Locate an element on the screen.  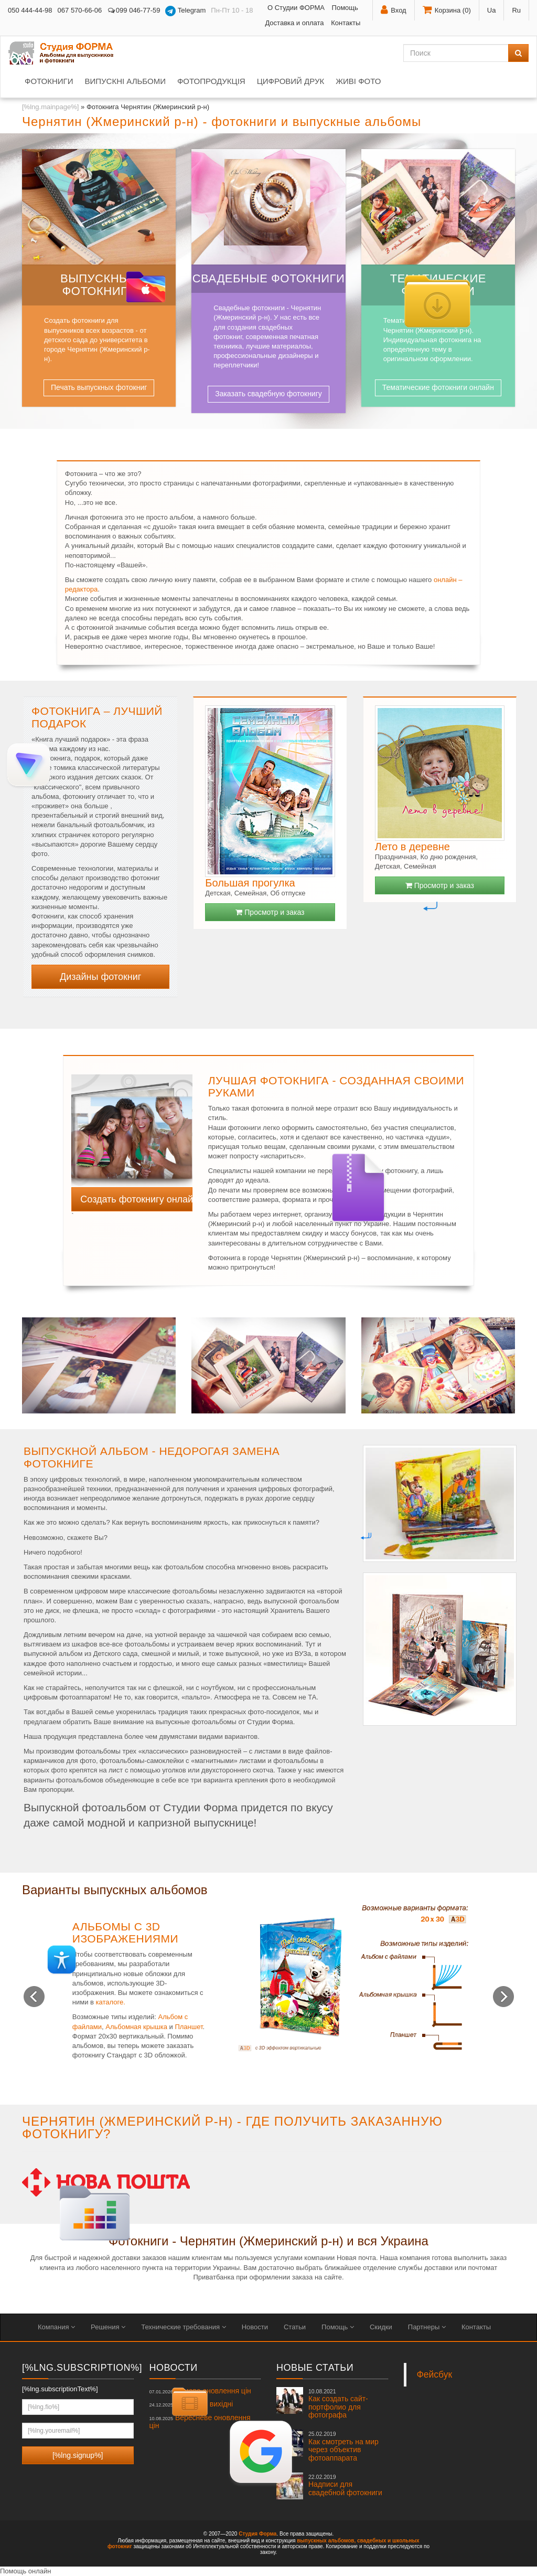
open deezer music folder is located at coordinates (94, 2215).